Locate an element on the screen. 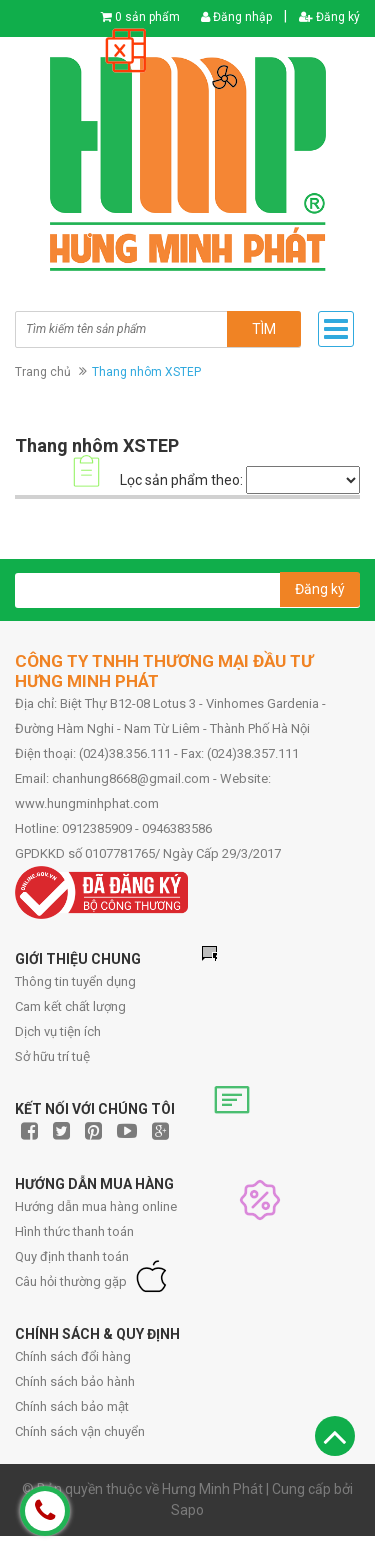  adjust fan or ventilation settings is located at coordinates (224, 78).